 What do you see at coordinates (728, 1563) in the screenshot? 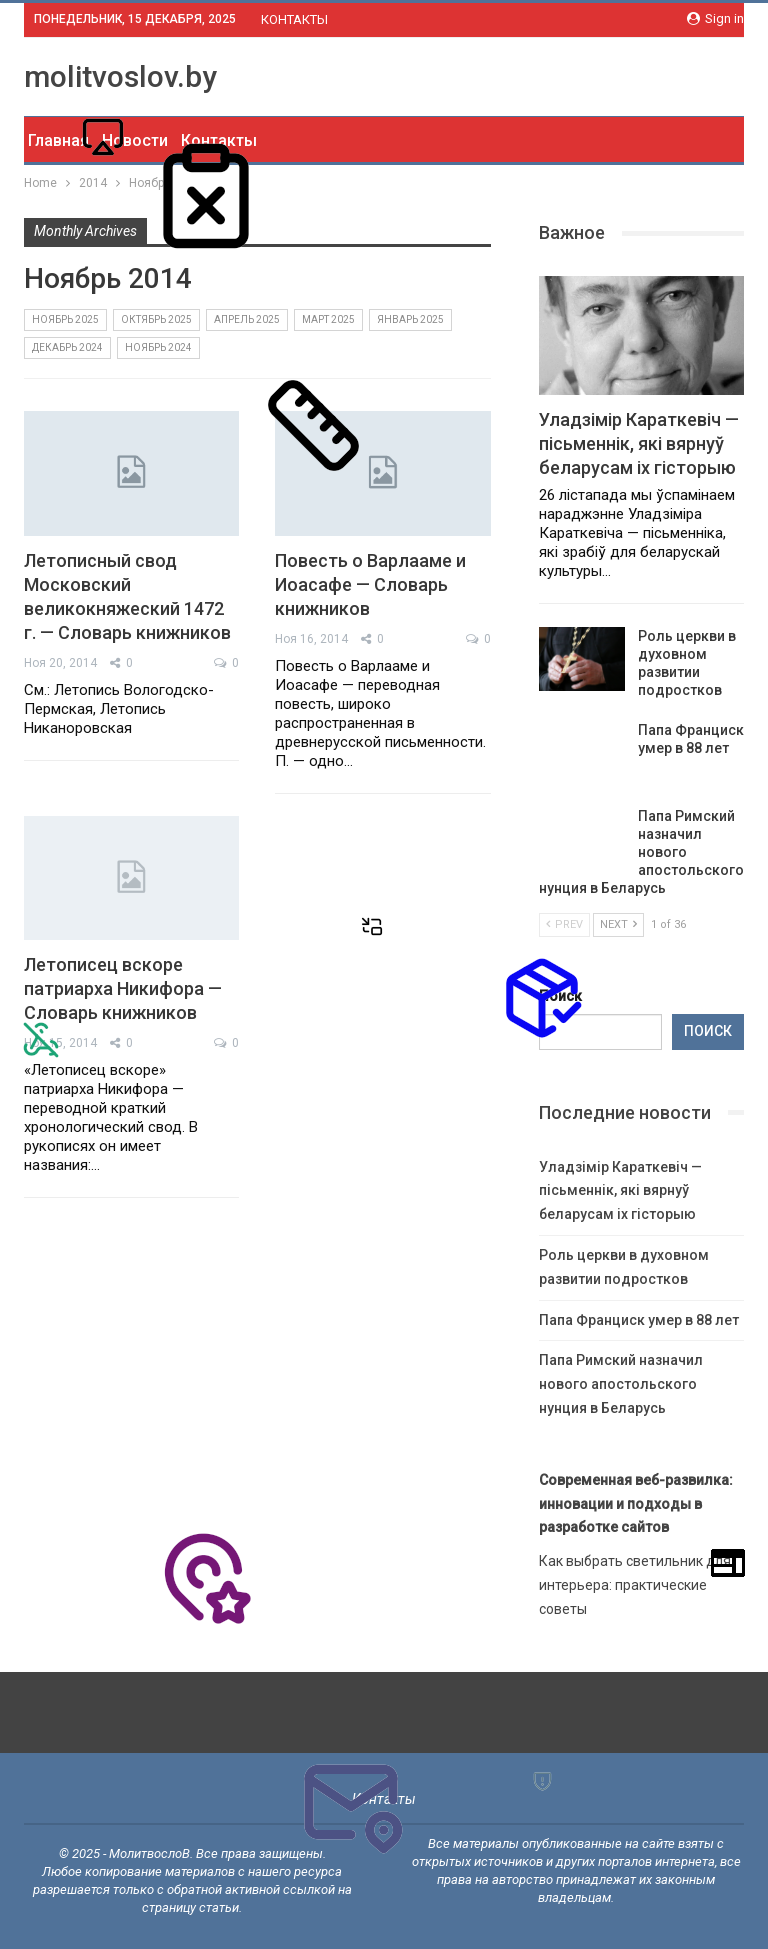
I see `open web browser` at bounding box center [728, 1563].